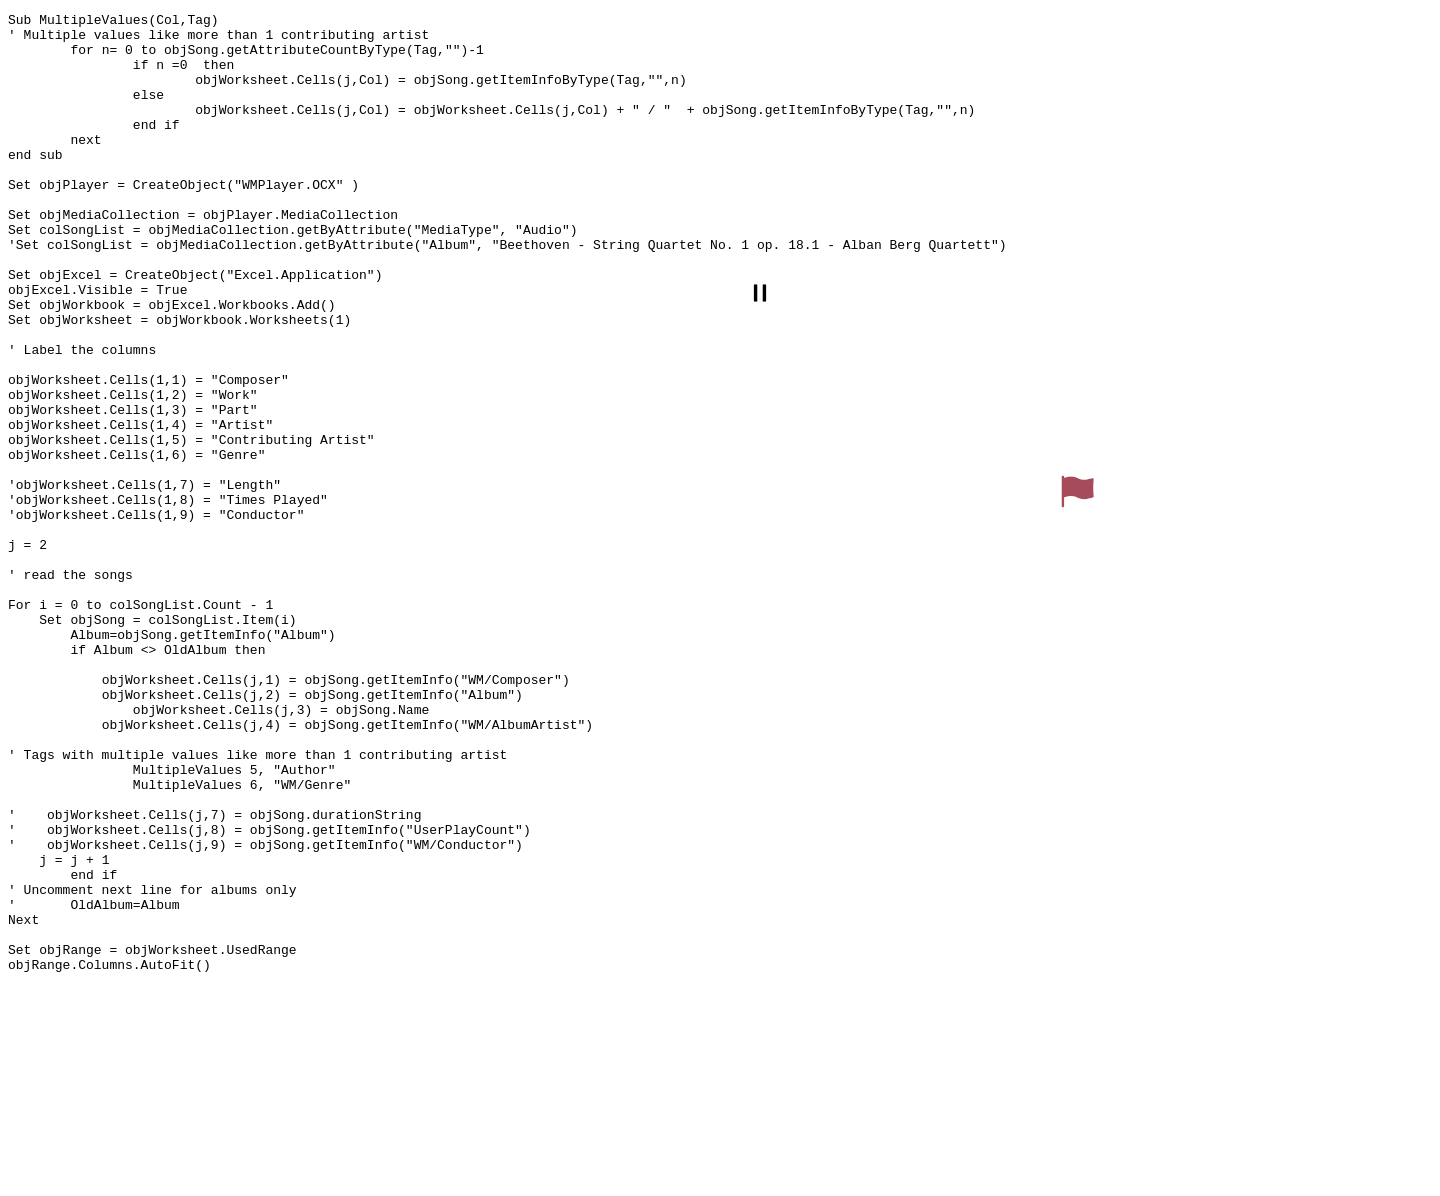 The height and width of the screenshot is (1196, 1440). I want to click on flag or report content, so click(1077, 491).